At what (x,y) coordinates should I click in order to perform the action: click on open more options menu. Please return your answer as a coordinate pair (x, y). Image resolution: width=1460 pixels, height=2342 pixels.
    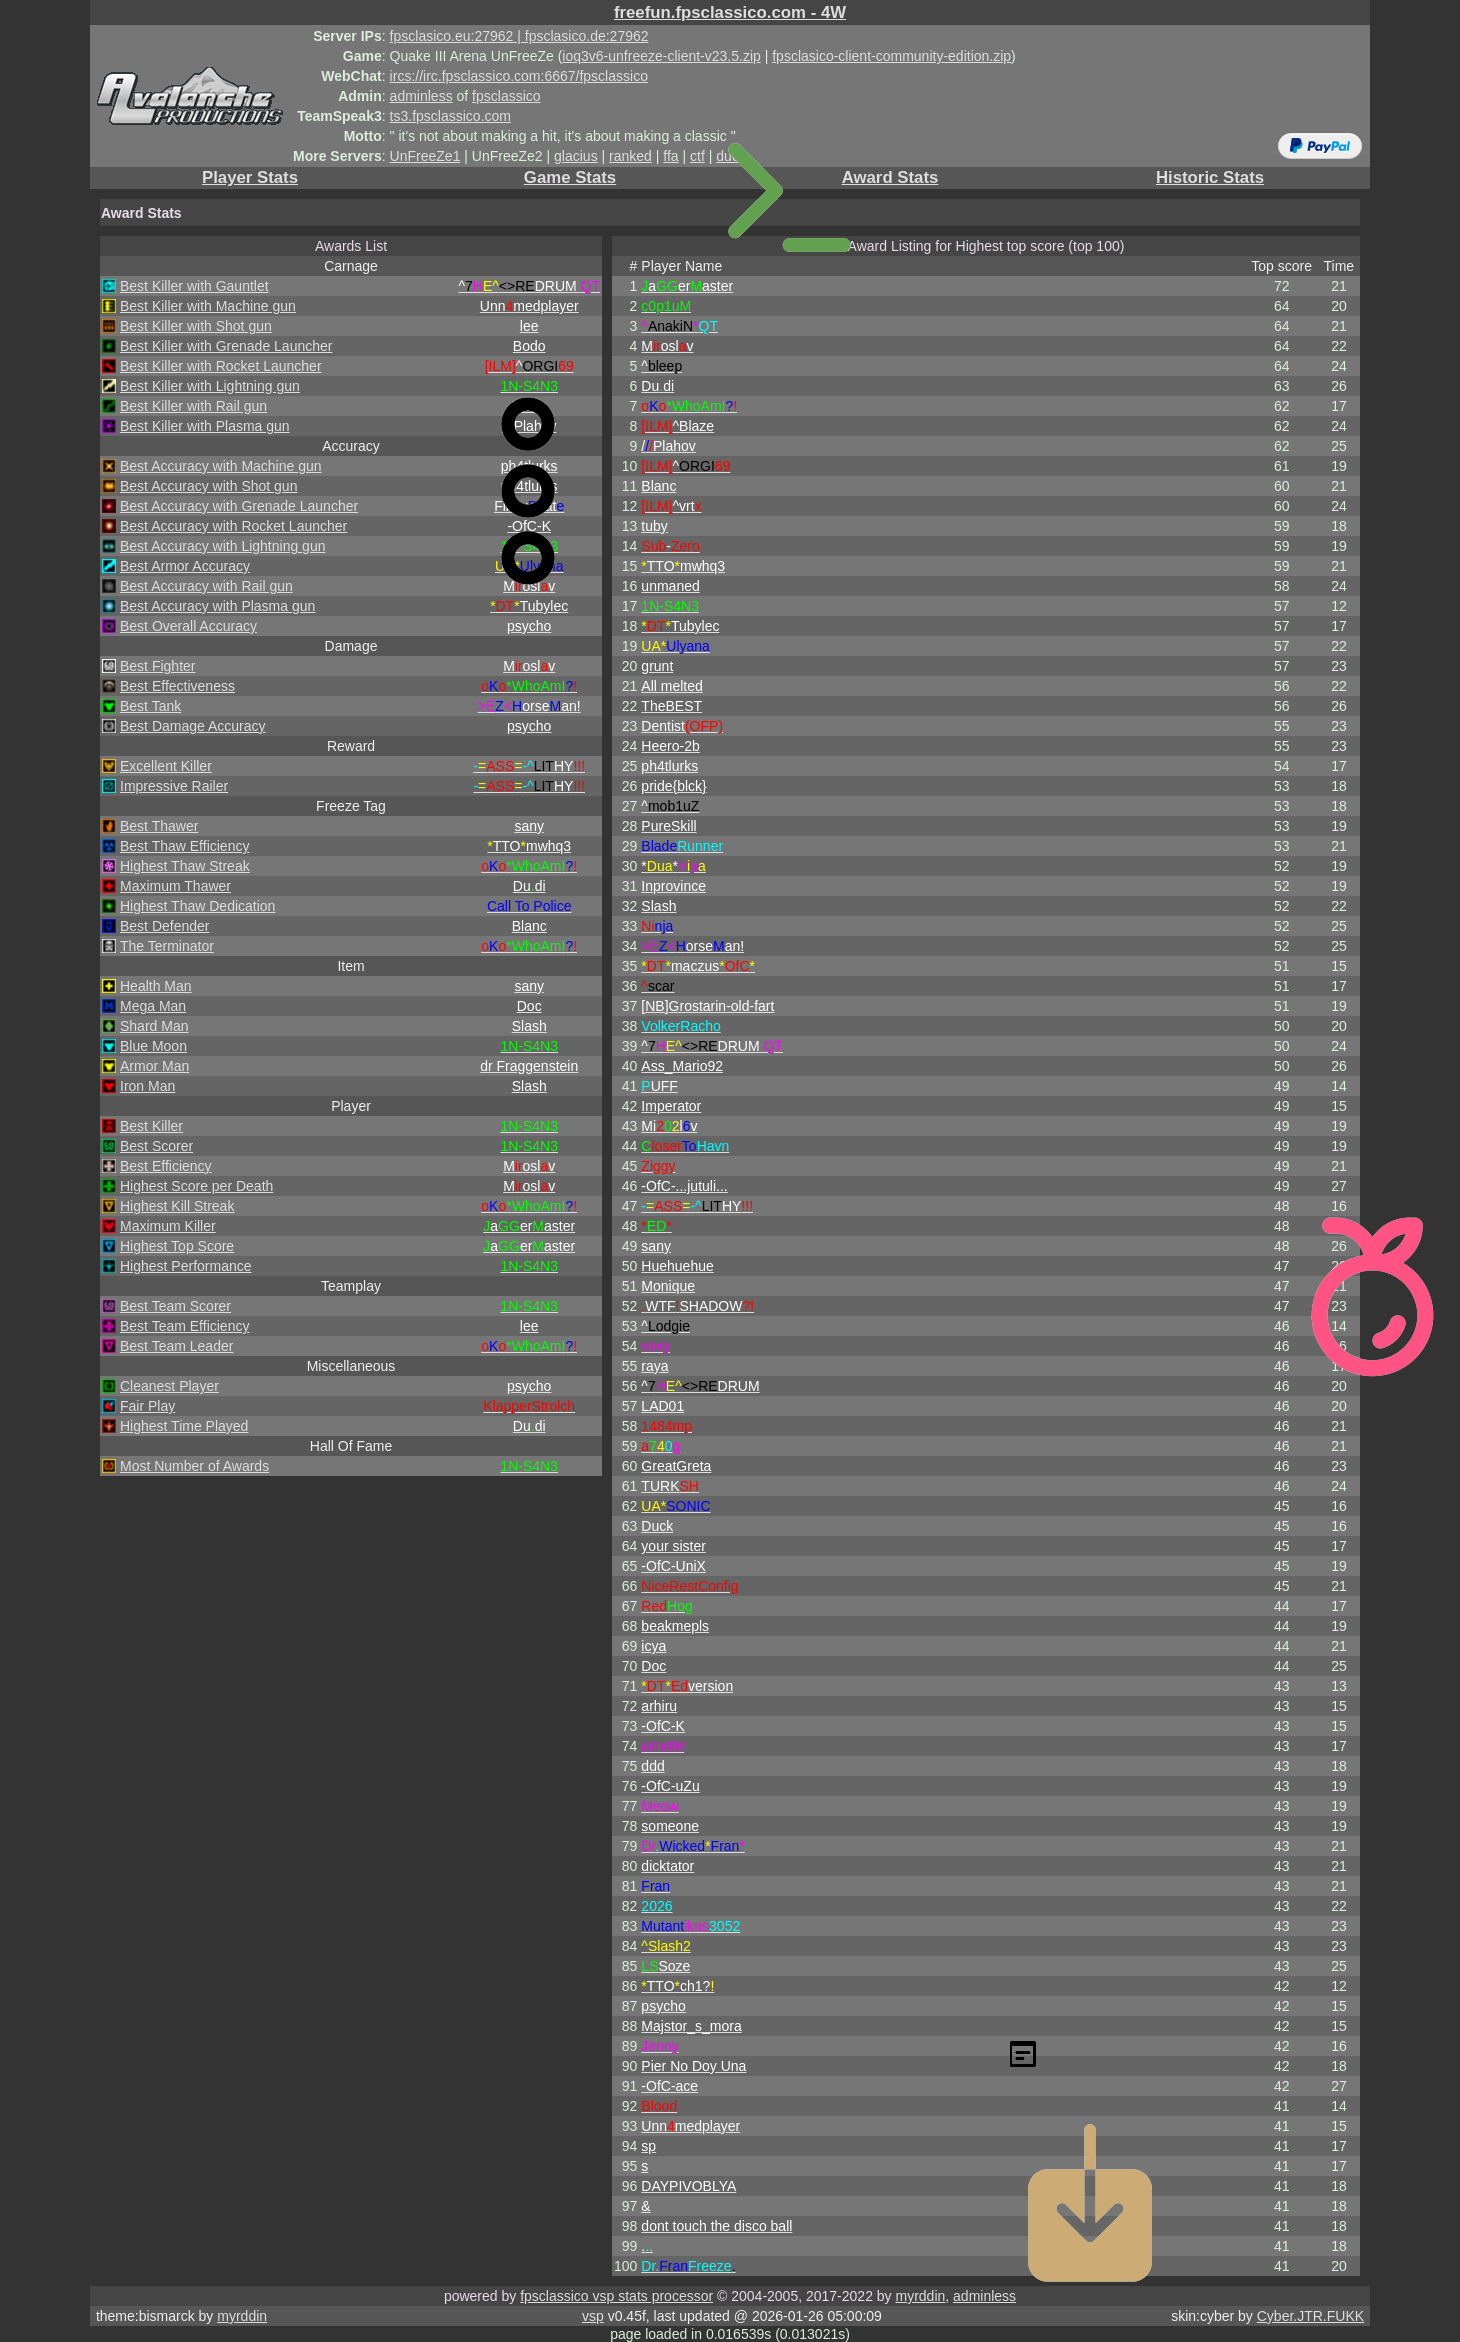
    Looking at the image, I should click on (528, 491).